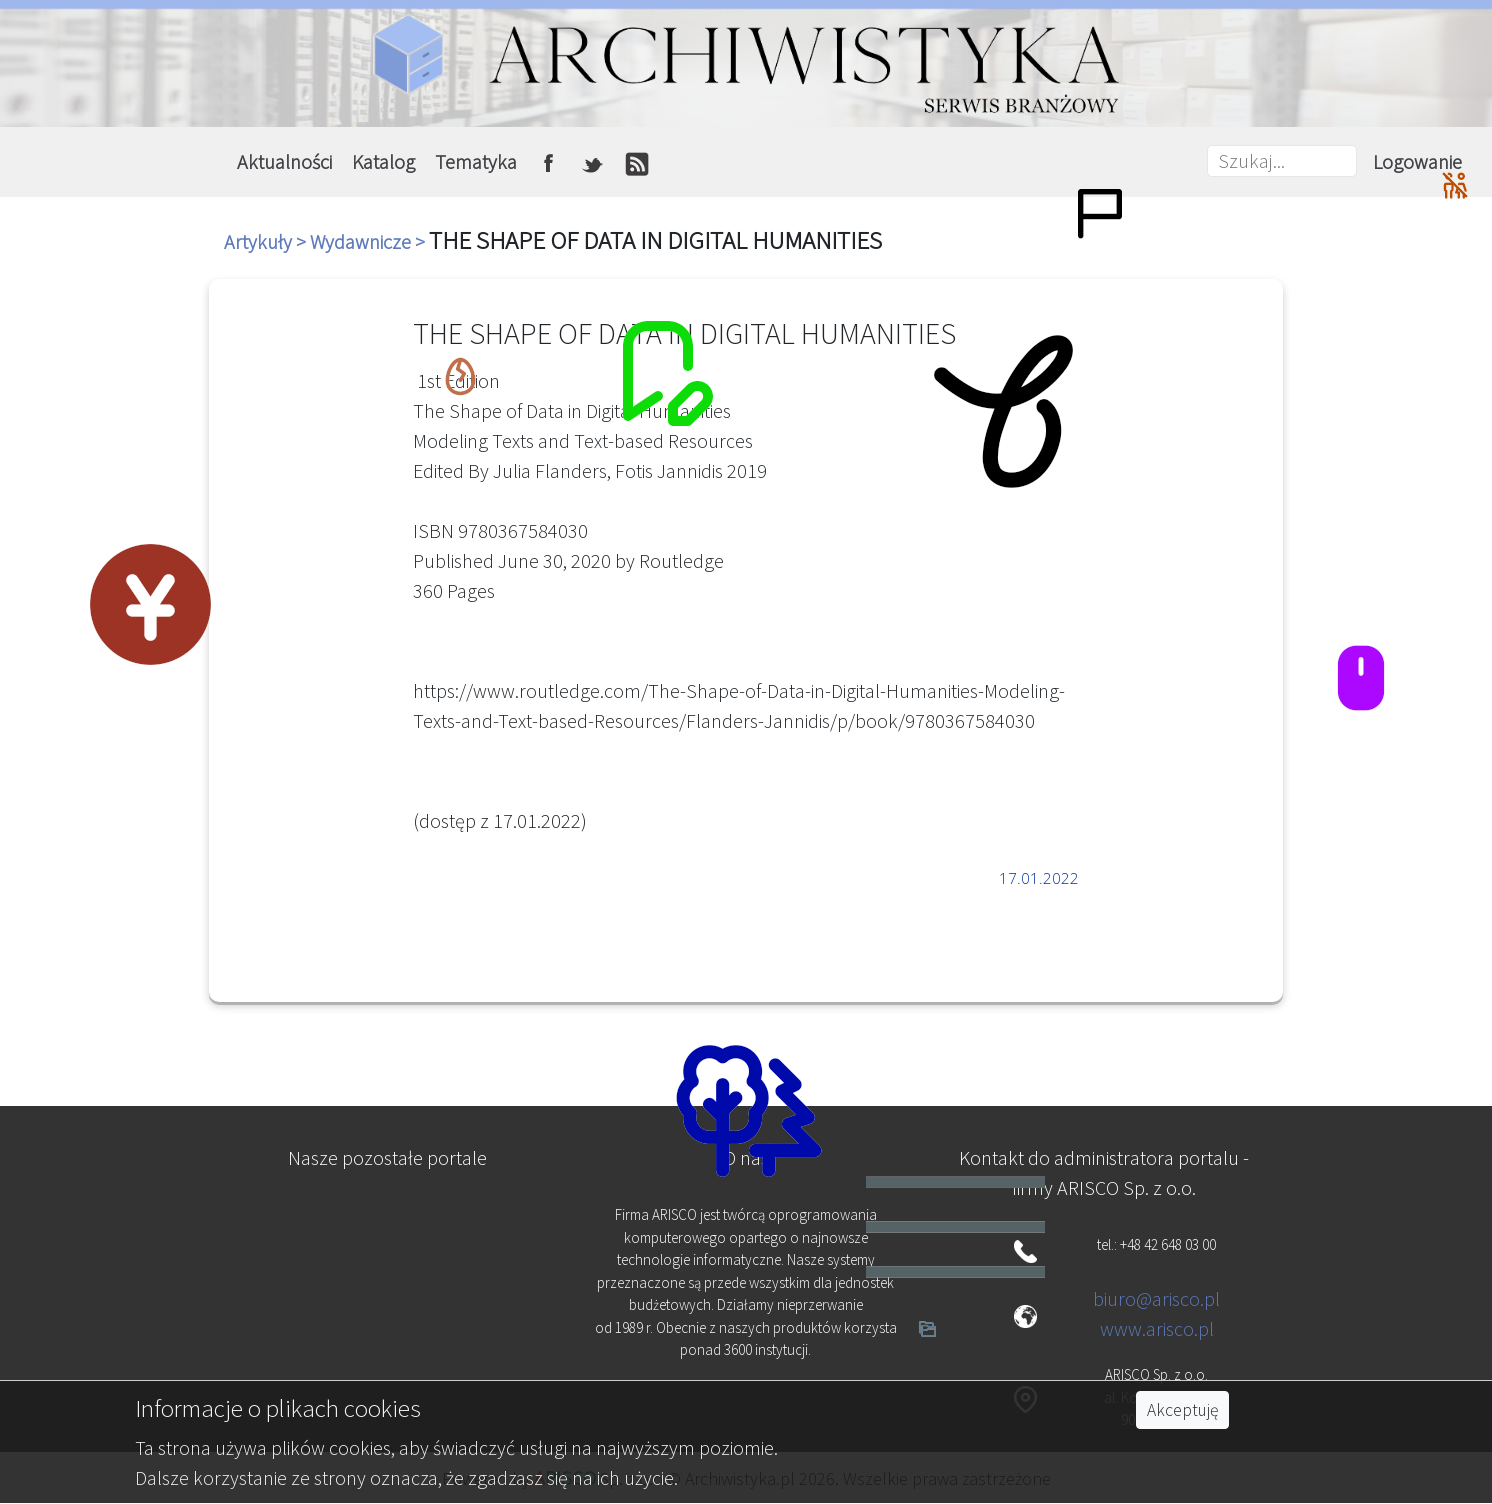 The width and height of the screenshot is (1492, 1504). What do you see at coordinates (658, 371) in the screenshot?
I see `edit a saved bookmark` at bounding box center [658, 371].